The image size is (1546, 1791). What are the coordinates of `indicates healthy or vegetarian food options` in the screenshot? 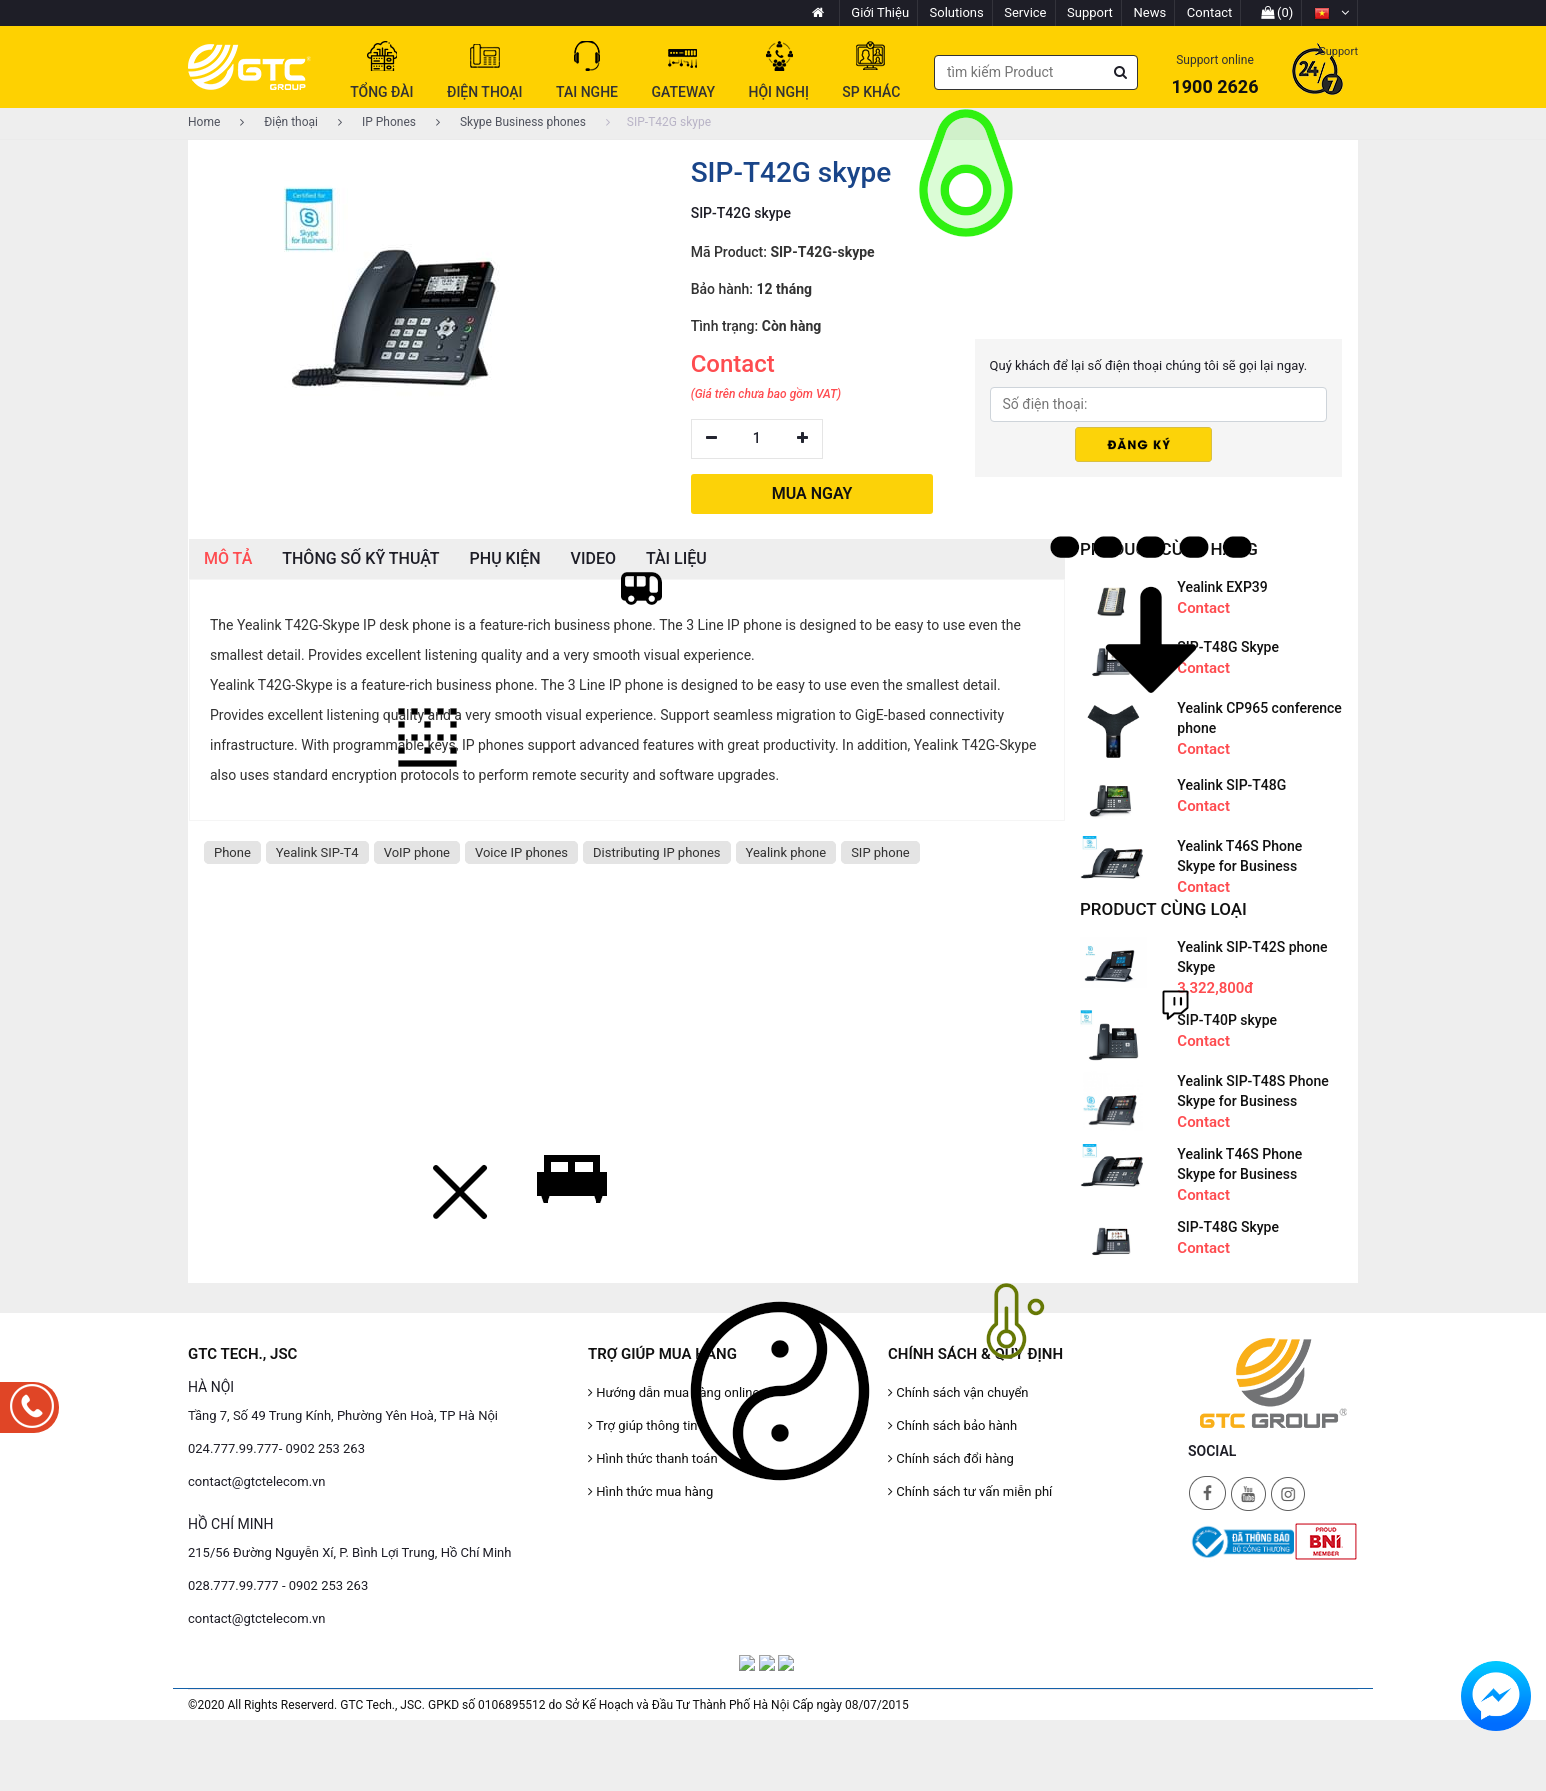 It's located at (966, 173).